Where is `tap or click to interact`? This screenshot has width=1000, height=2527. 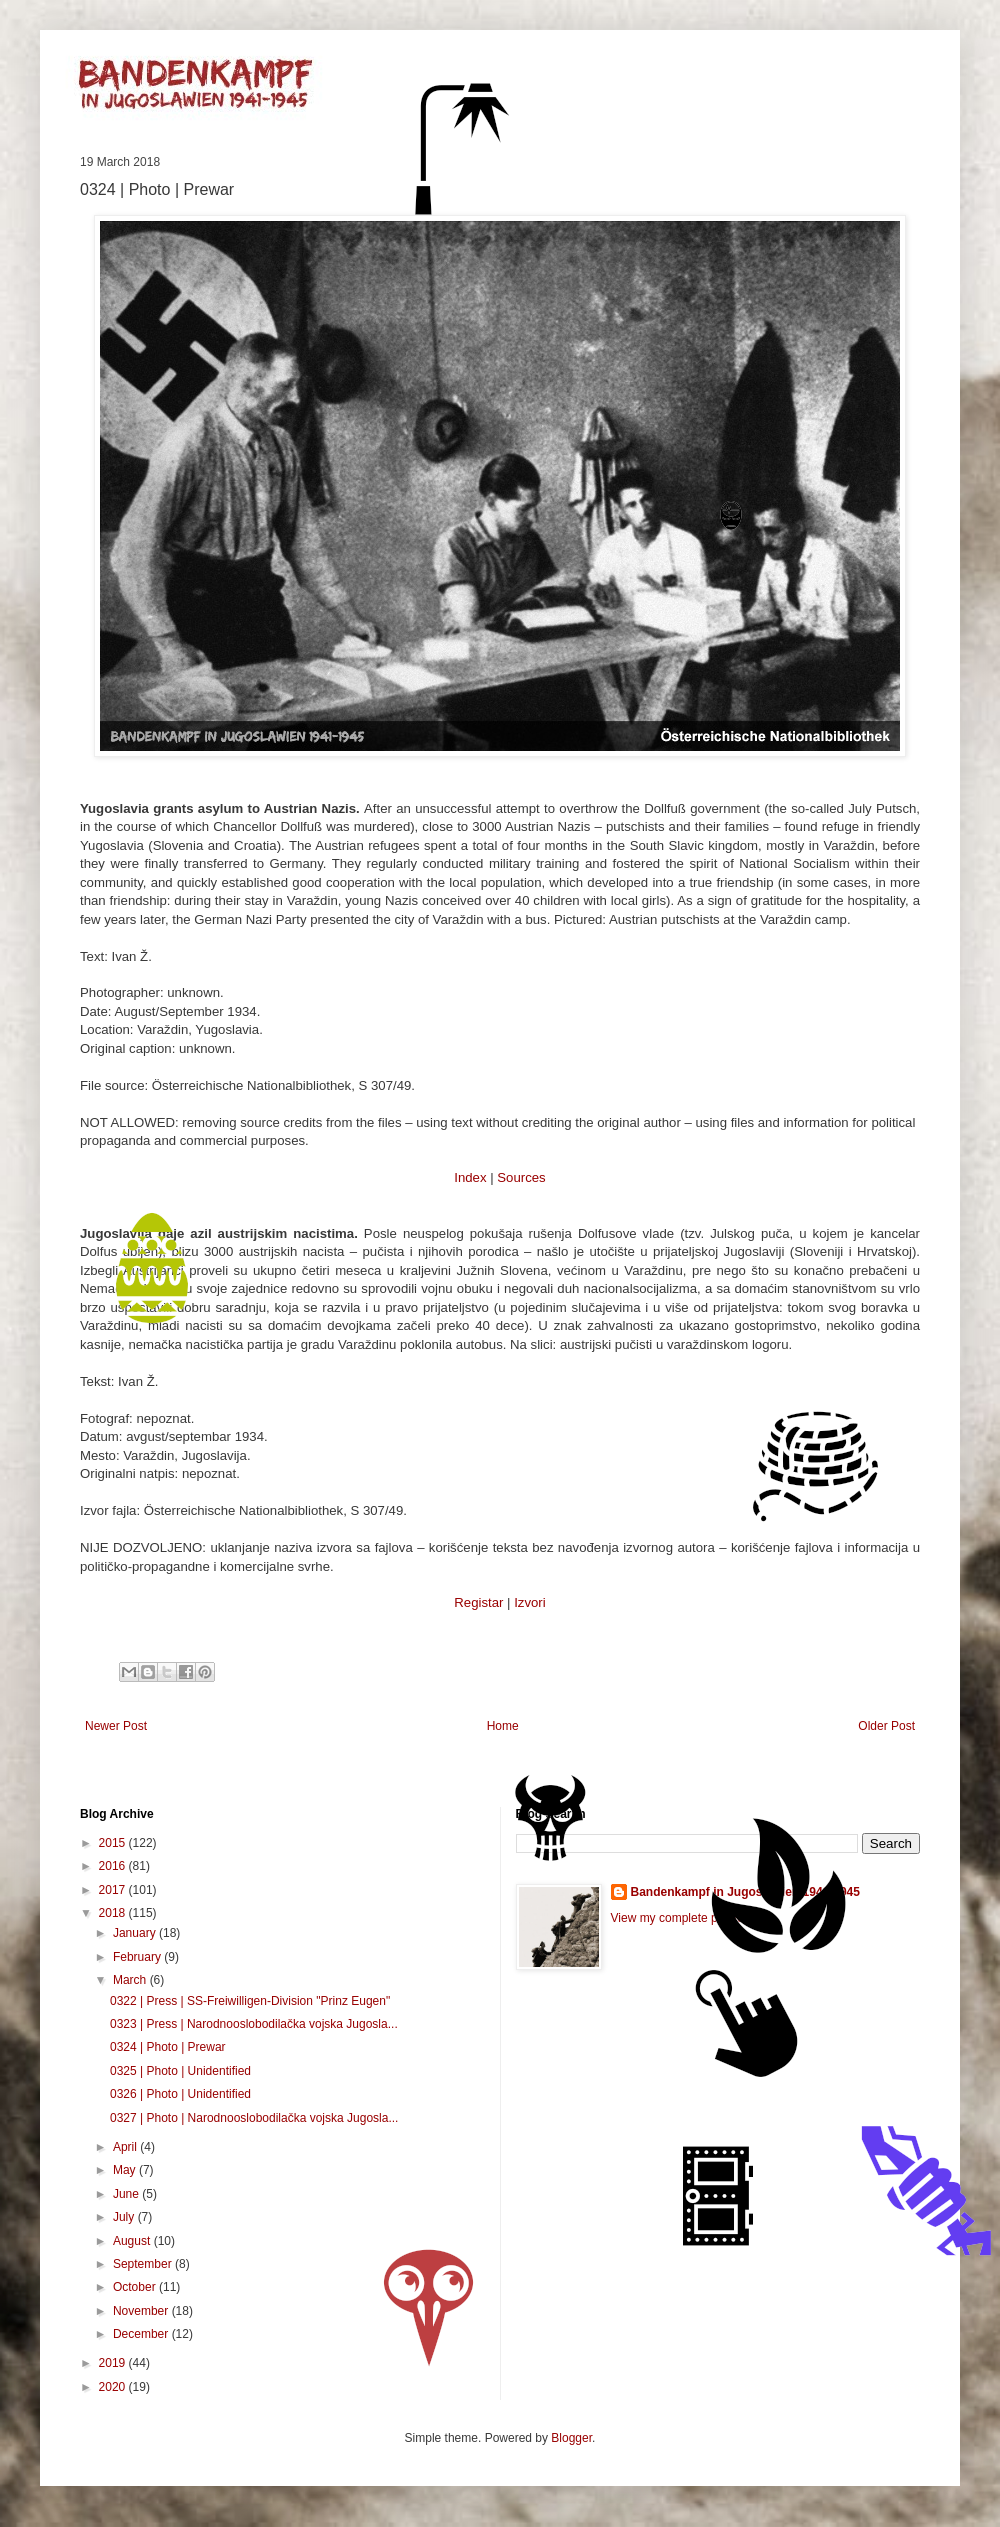 tap or click to interact is located at coordinates (746, 2023).